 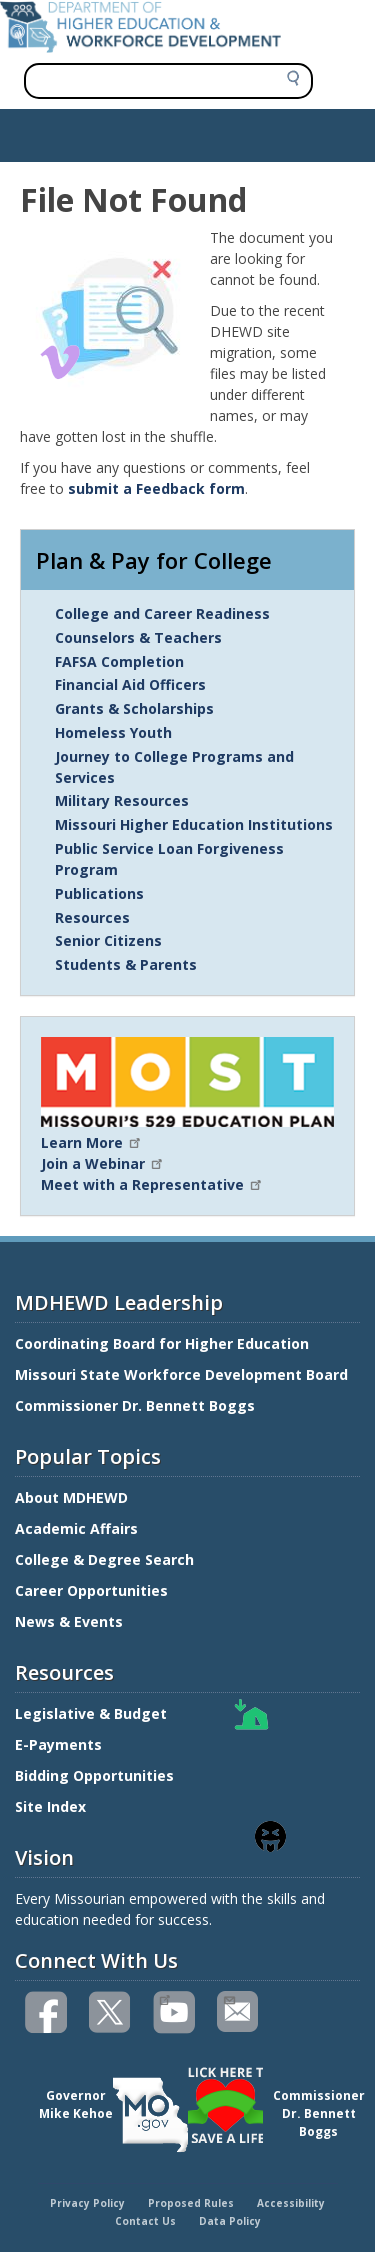 I want to click on react with a laughing face emoji, so click(x=270, y=1836).